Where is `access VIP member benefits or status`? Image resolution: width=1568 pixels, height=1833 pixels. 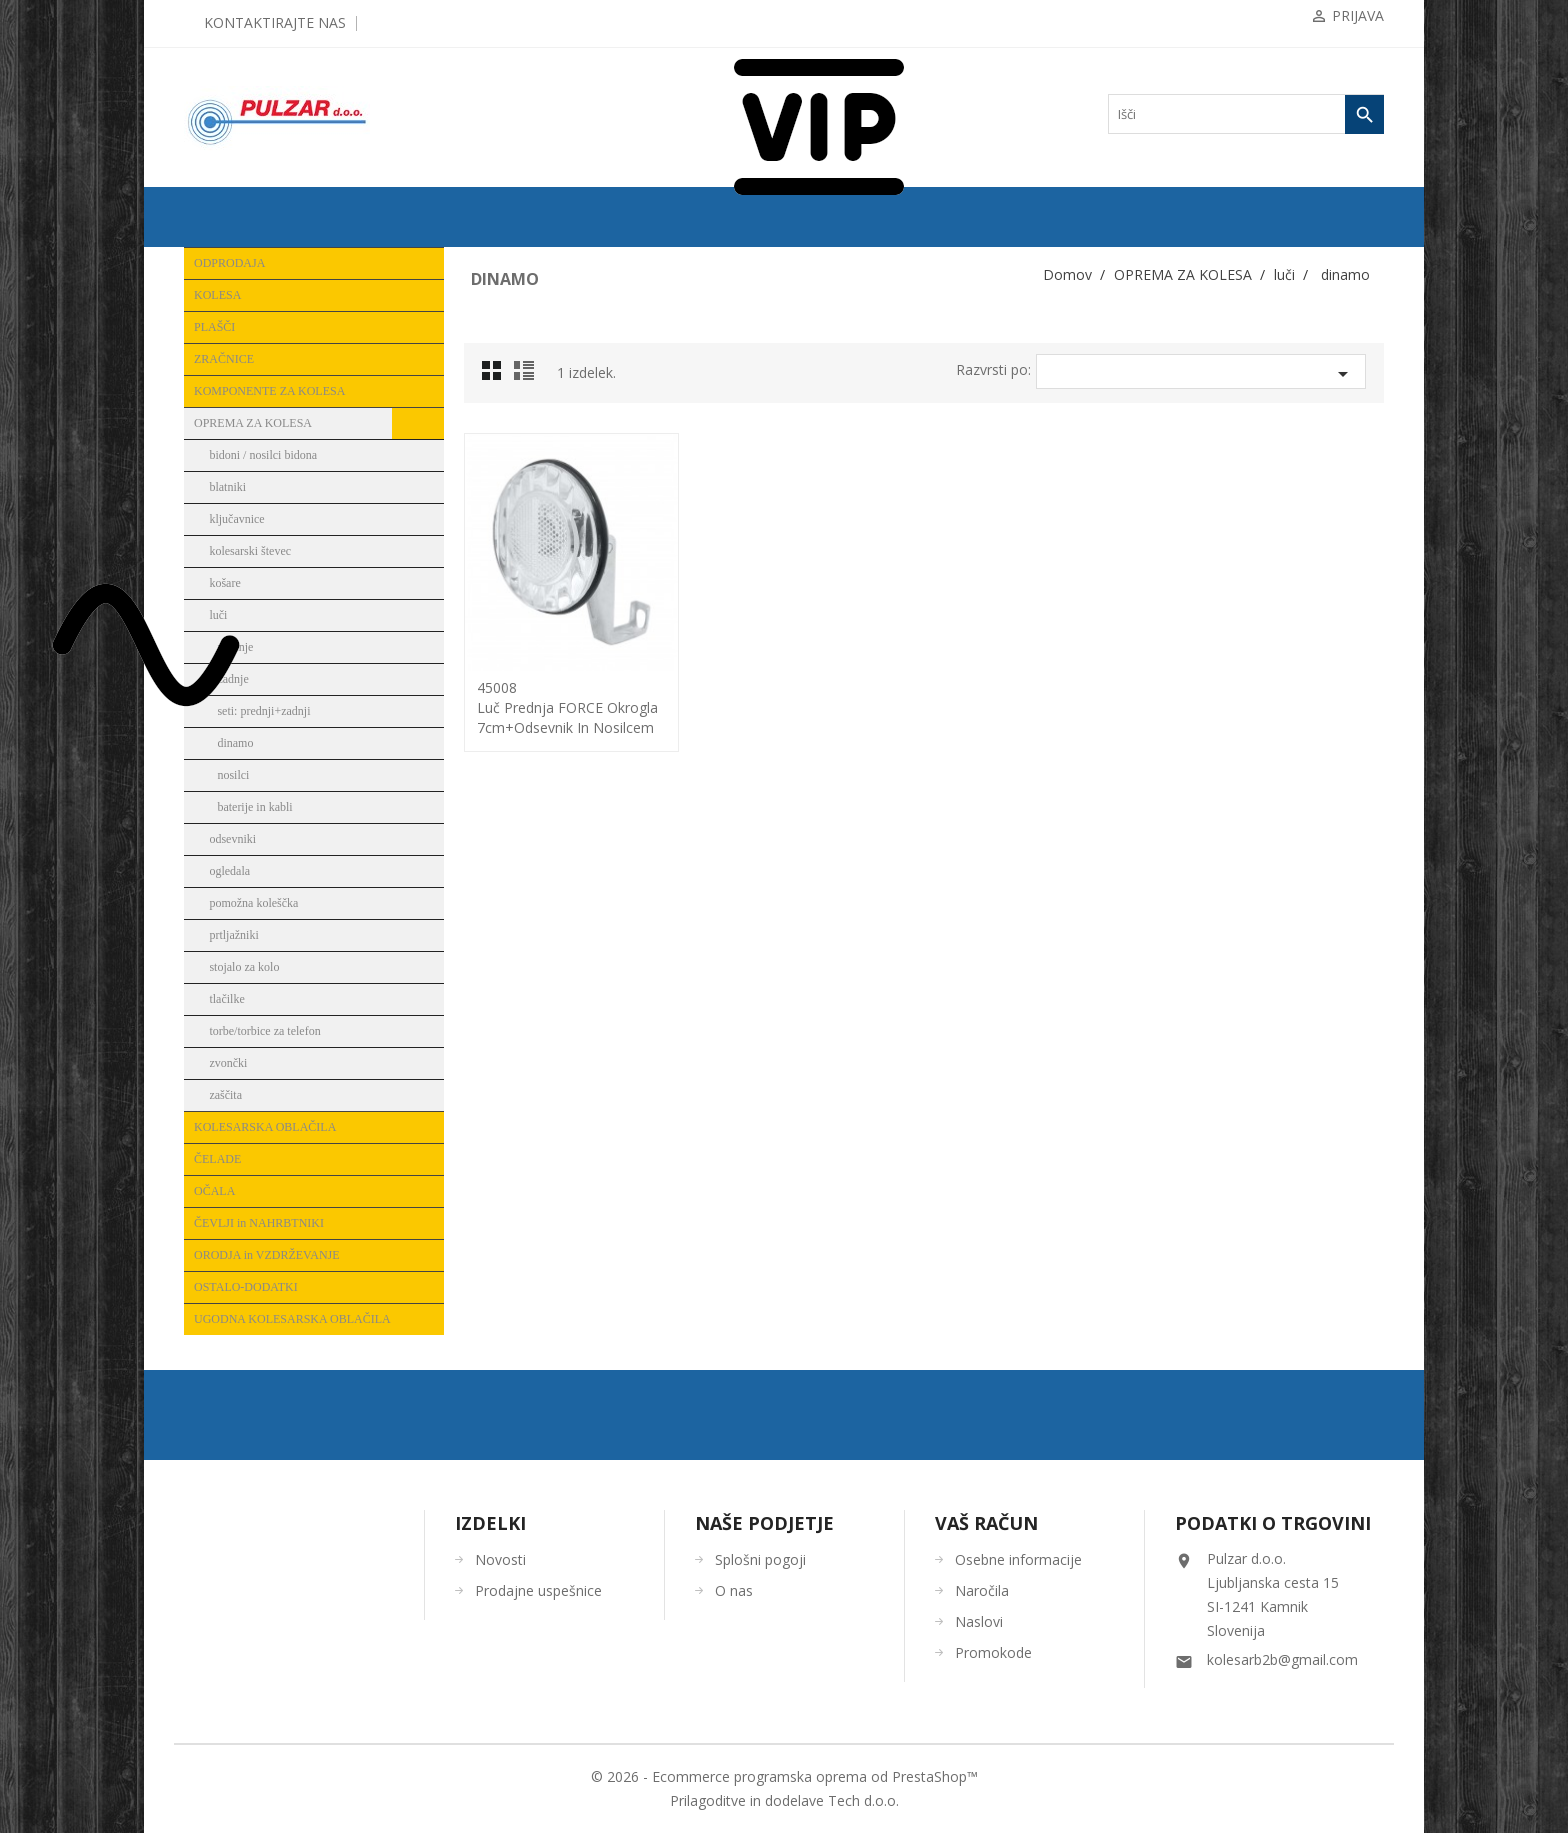
access VIP member benefits or status is located at coordinates (819, 127).